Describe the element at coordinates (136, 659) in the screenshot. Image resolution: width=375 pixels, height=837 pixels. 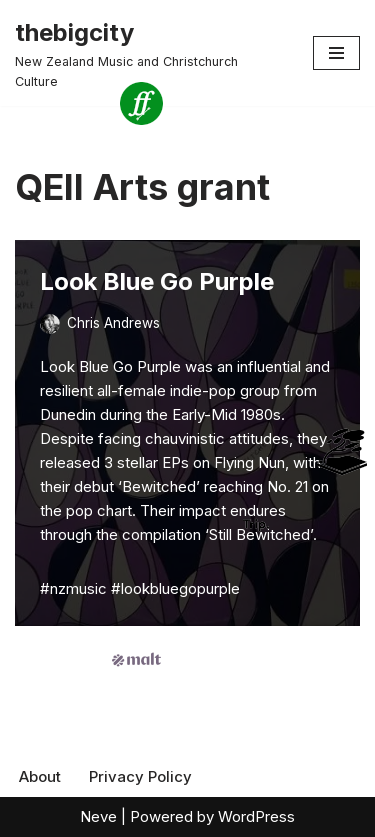
I see `visit malt freelancer platform` at that location.